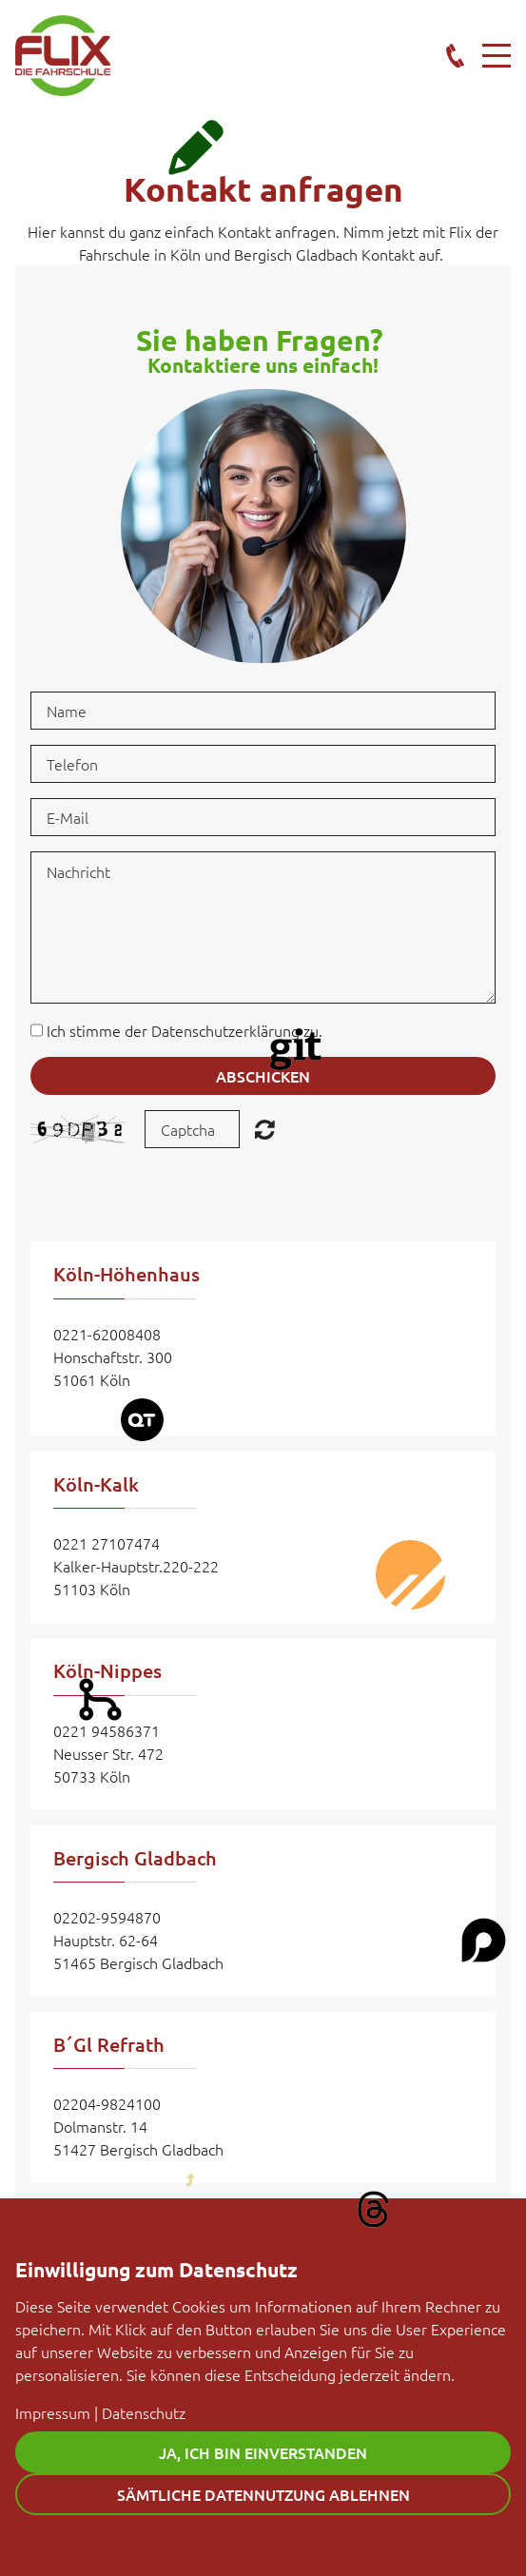 This screenshot has width=526, height=2576. What do you see at coordinates (100, 1699) in the screenshot?
I see `merge branches in a git repository` at bounding box center [100, 1699].